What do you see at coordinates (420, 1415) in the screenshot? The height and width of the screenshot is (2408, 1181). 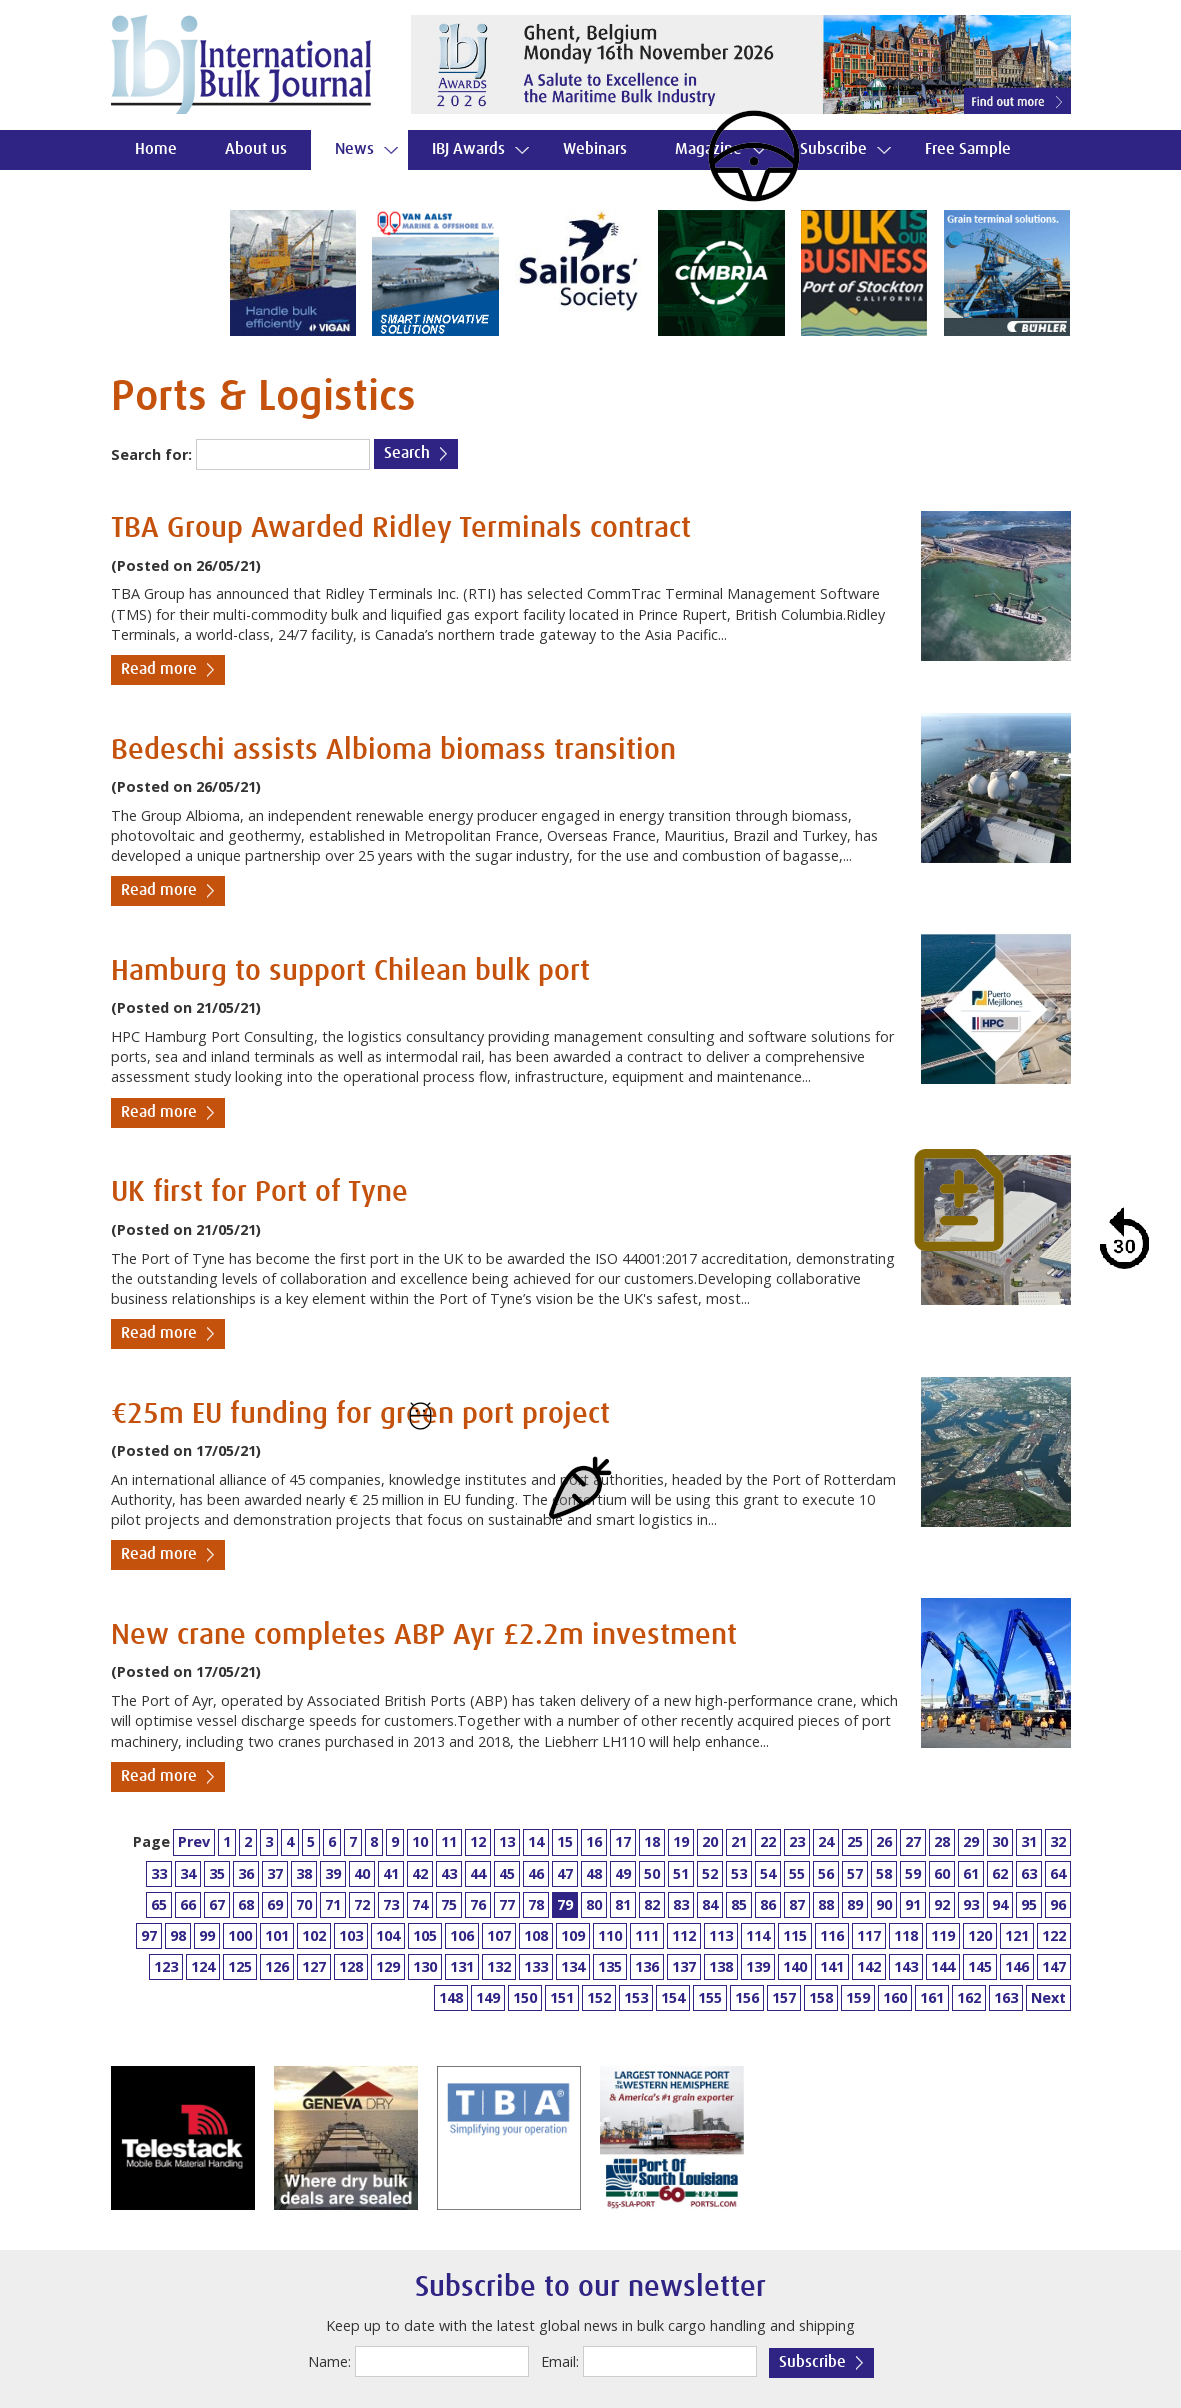 I see `android device or system settings` at bounding box center [420, 1415].